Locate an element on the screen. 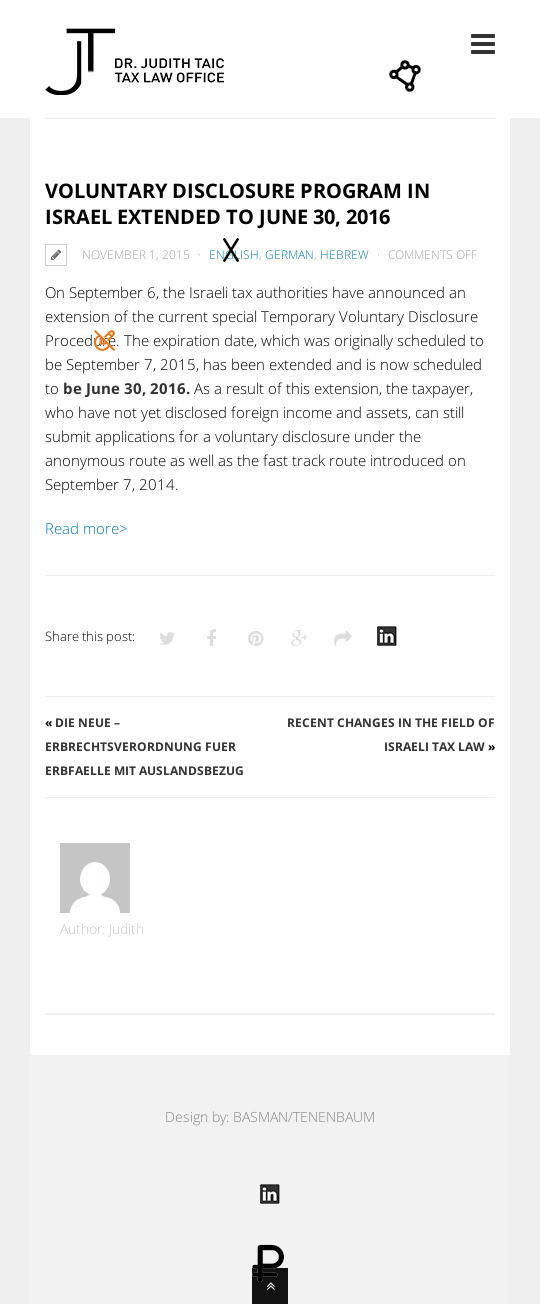 The image size is (540, 1304). close or dismiss a window is located at coordinates (231, 250).